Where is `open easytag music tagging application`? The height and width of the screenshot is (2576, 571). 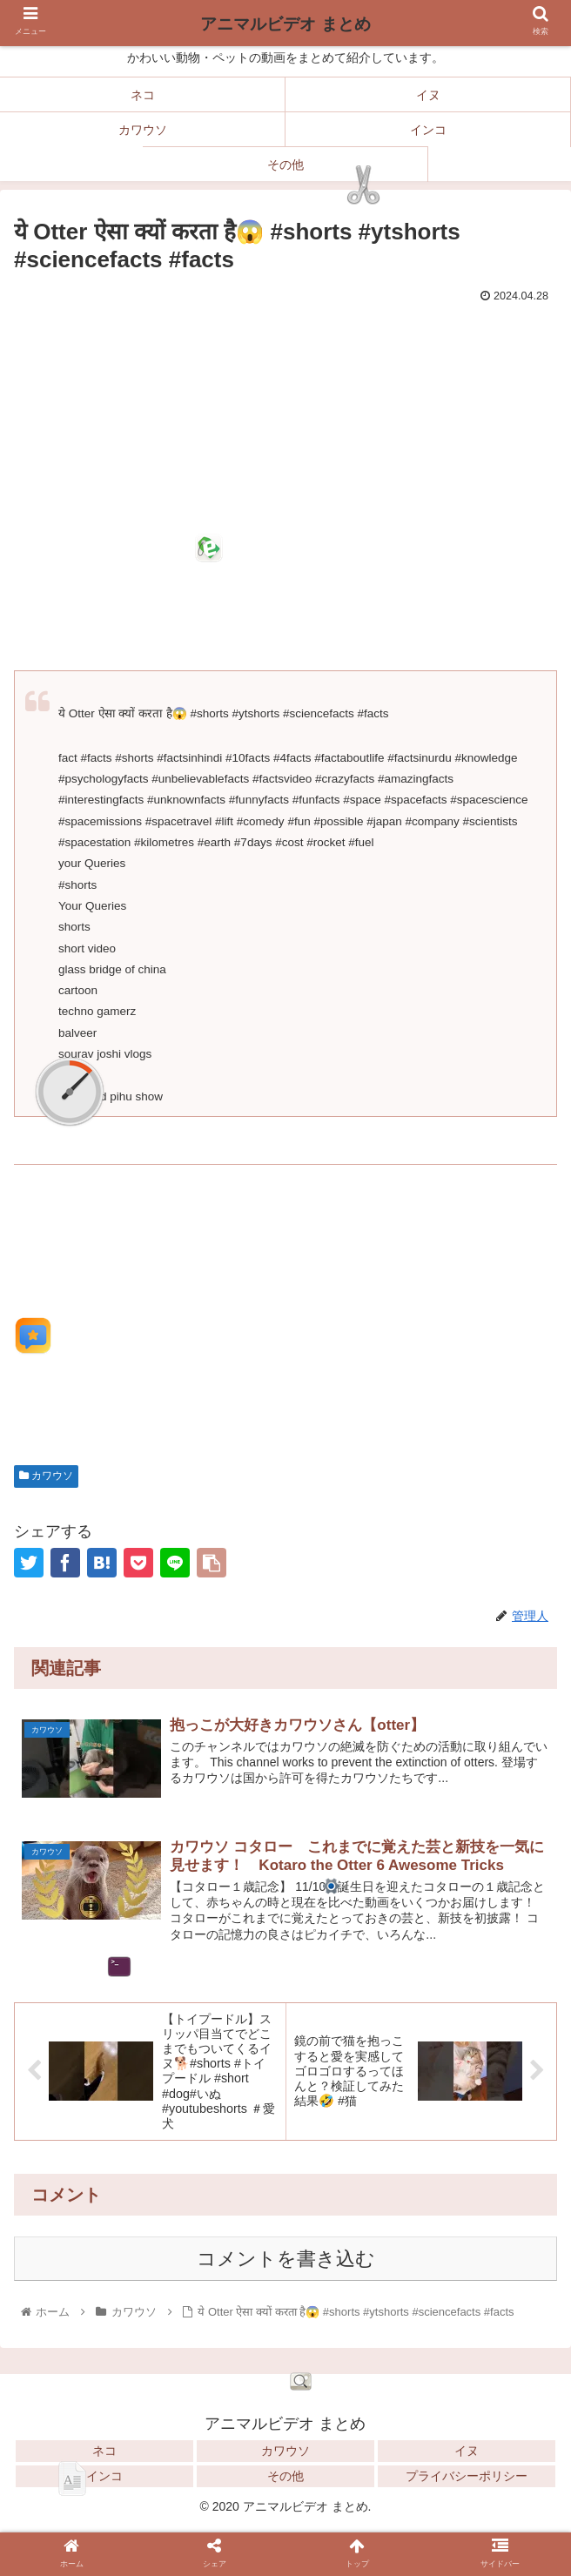
open easytag music tagging application is located at coordinates (209, 548).